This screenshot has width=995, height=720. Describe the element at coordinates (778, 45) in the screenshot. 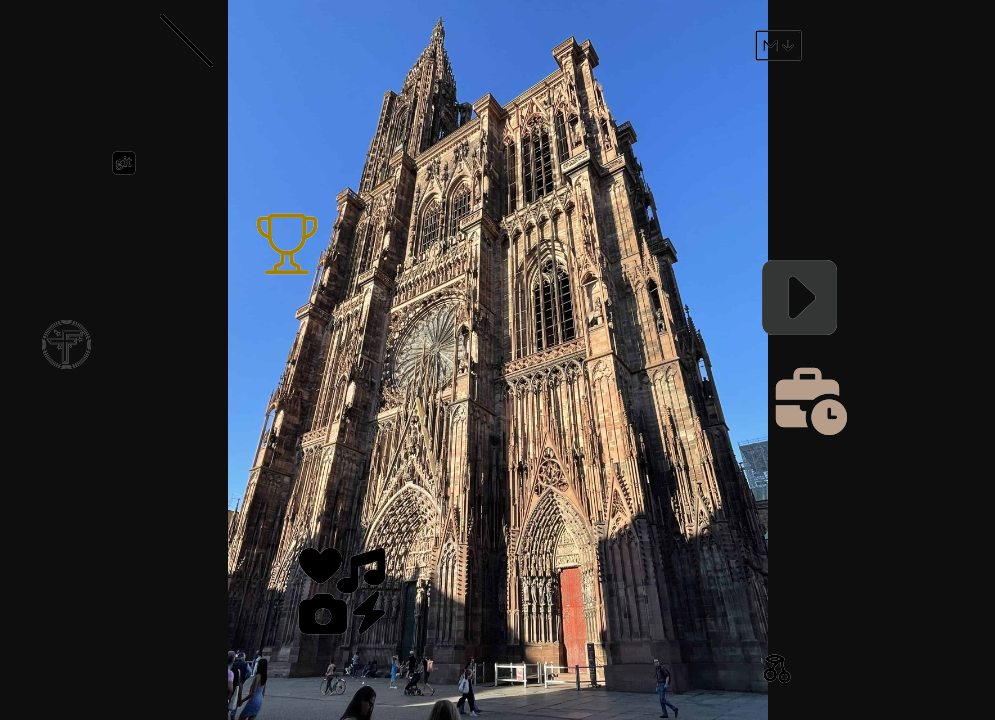

I see `indicates markdown formatting is supported` at that location.